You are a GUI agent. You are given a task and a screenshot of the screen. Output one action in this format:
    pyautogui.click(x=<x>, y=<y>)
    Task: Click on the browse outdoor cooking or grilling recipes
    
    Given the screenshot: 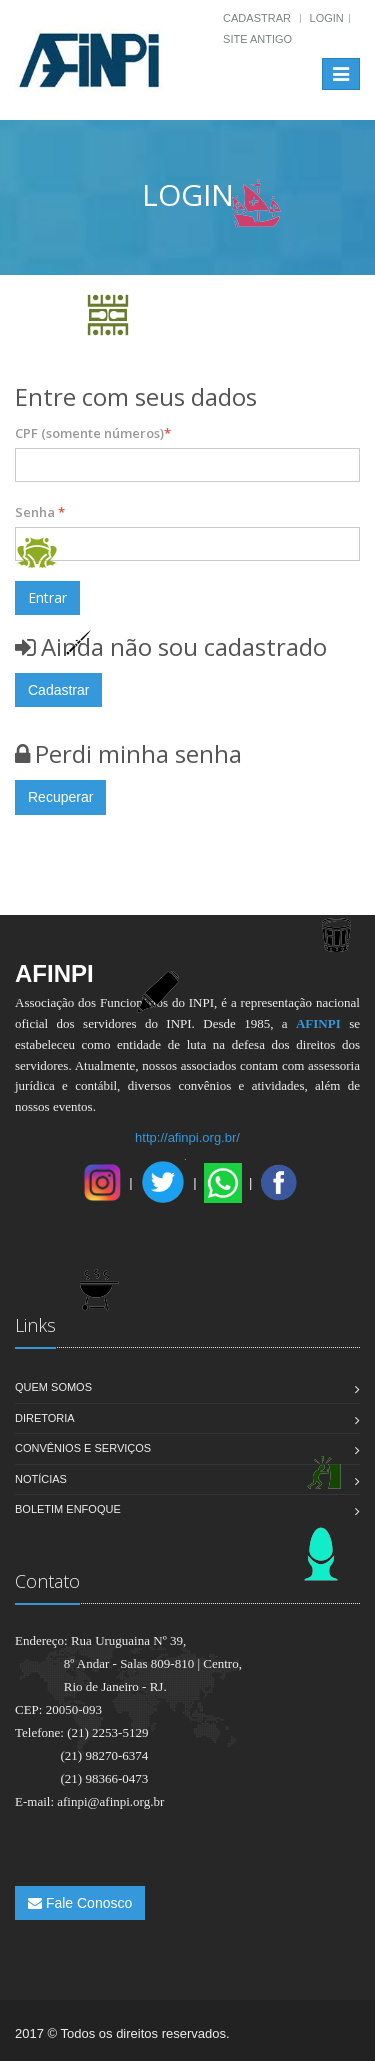 What is the action you would take?
    pyautogui.click(x=98, y=1289)
    